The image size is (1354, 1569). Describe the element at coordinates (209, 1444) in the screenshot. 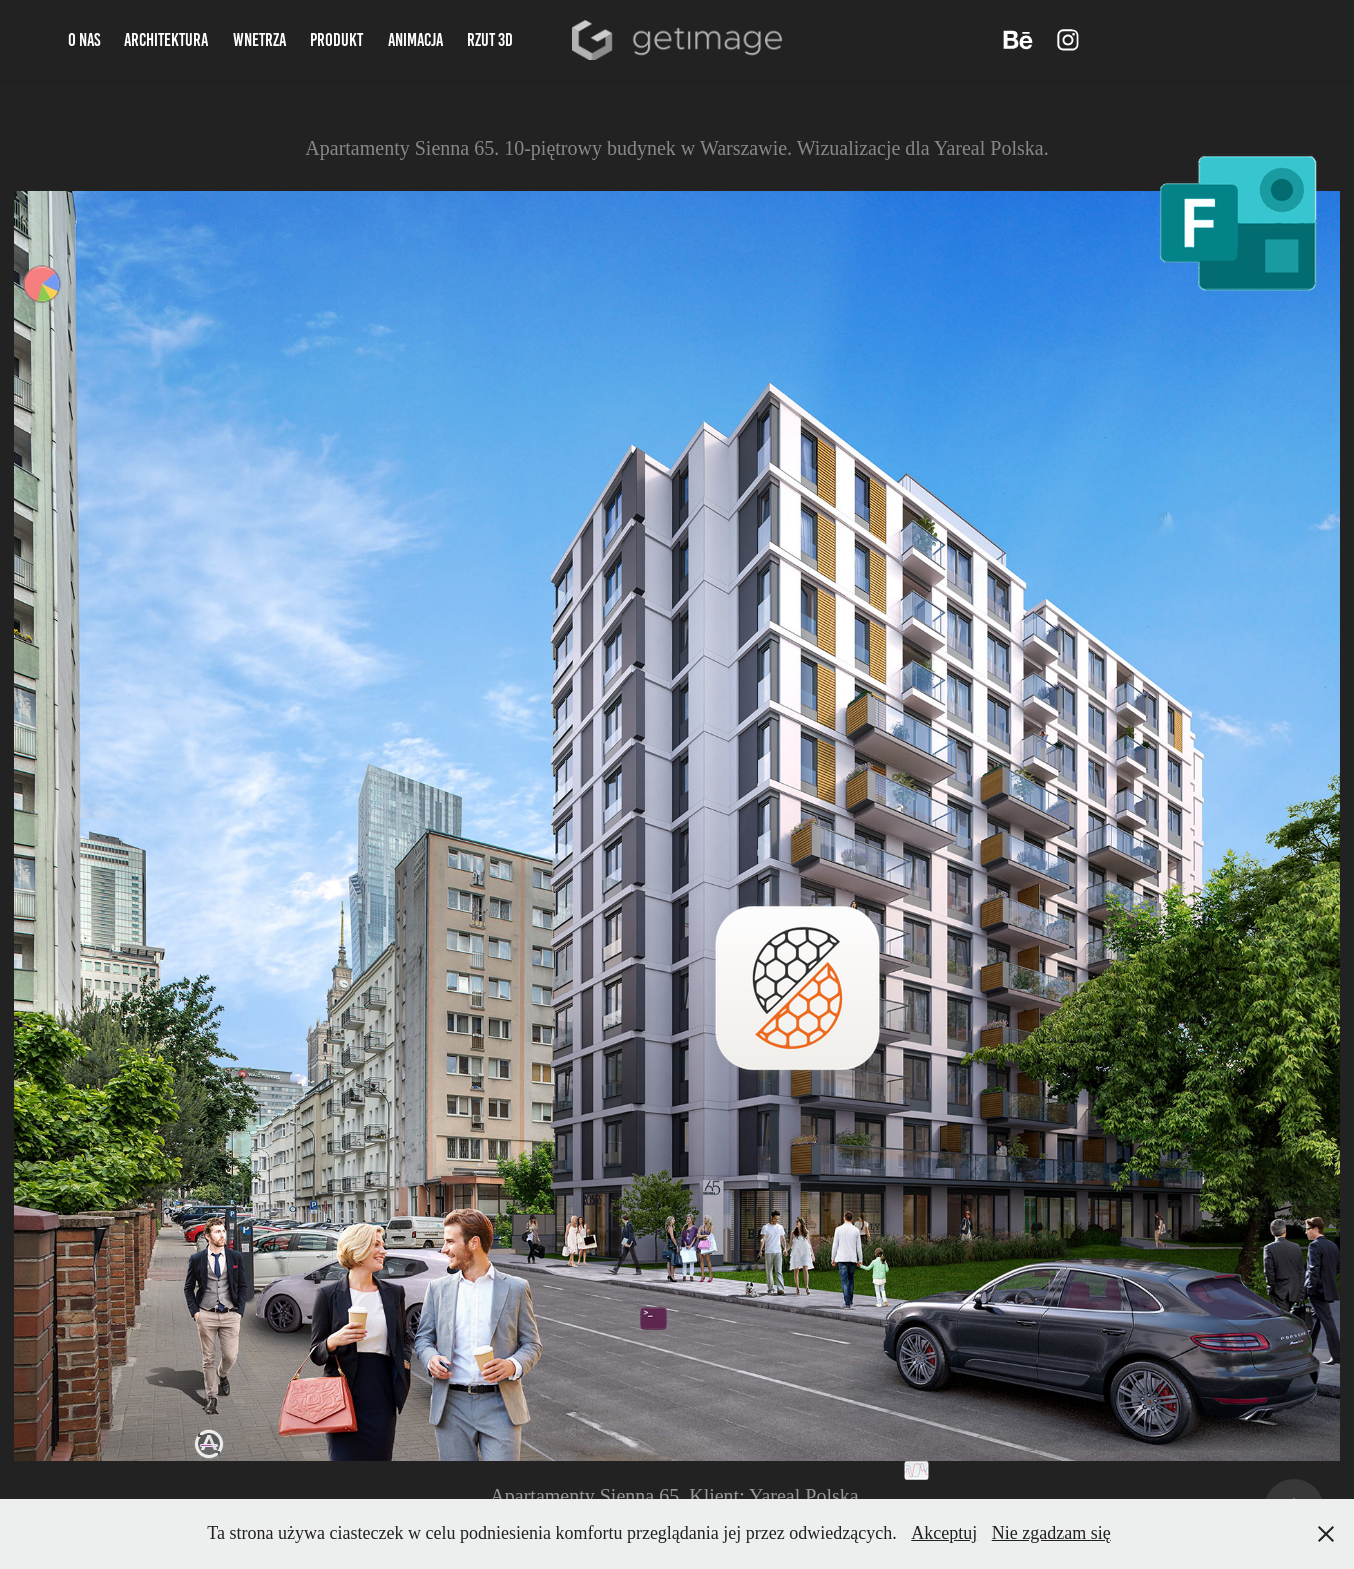

I see `check for available software updates` at that location.